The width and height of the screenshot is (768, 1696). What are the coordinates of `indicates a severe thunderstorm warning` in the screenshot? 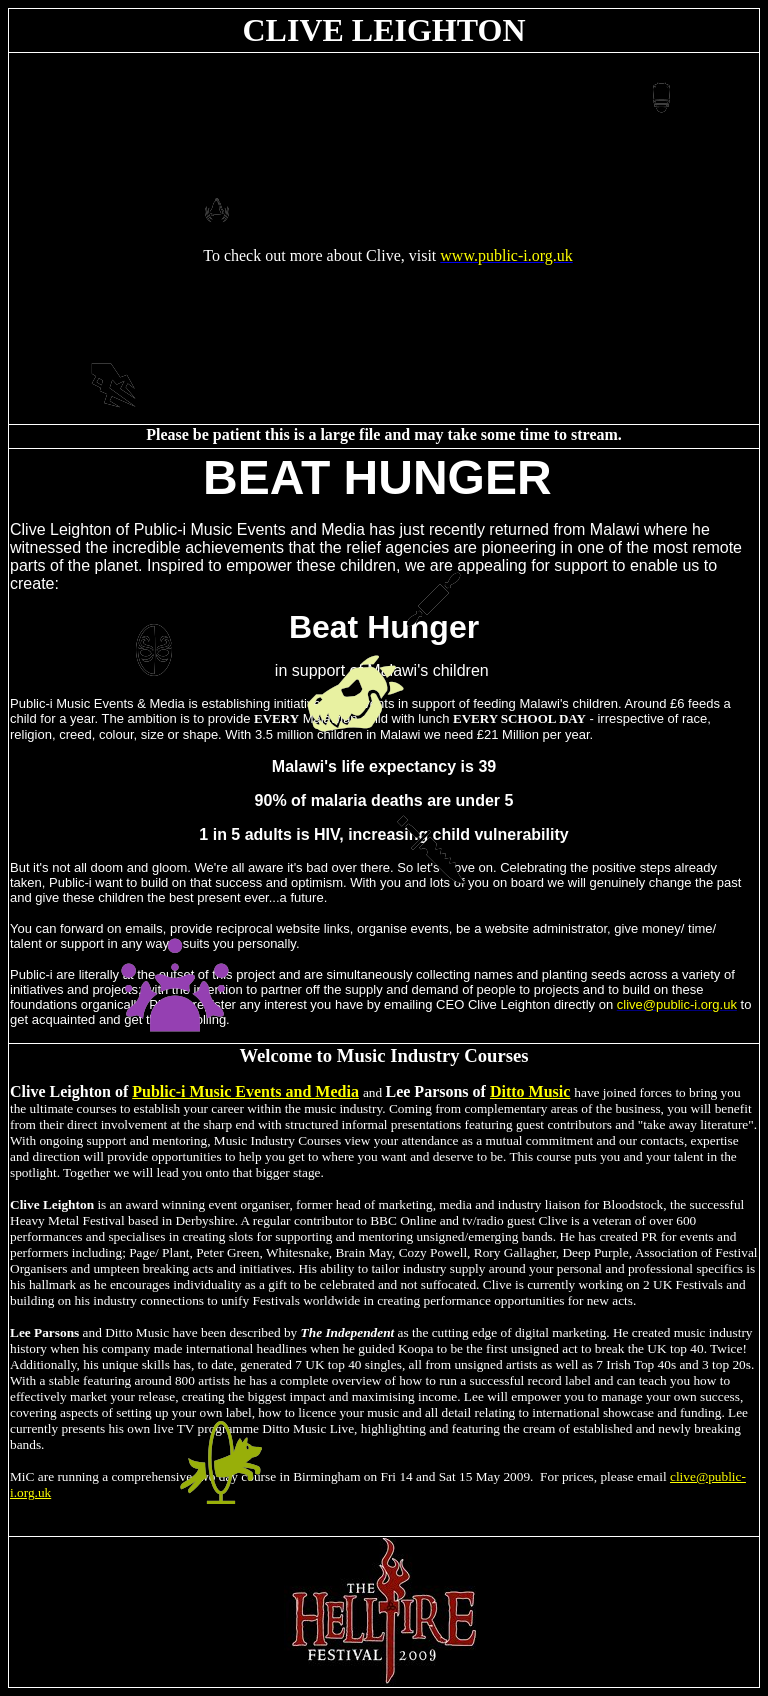 It's located at (113, 385).